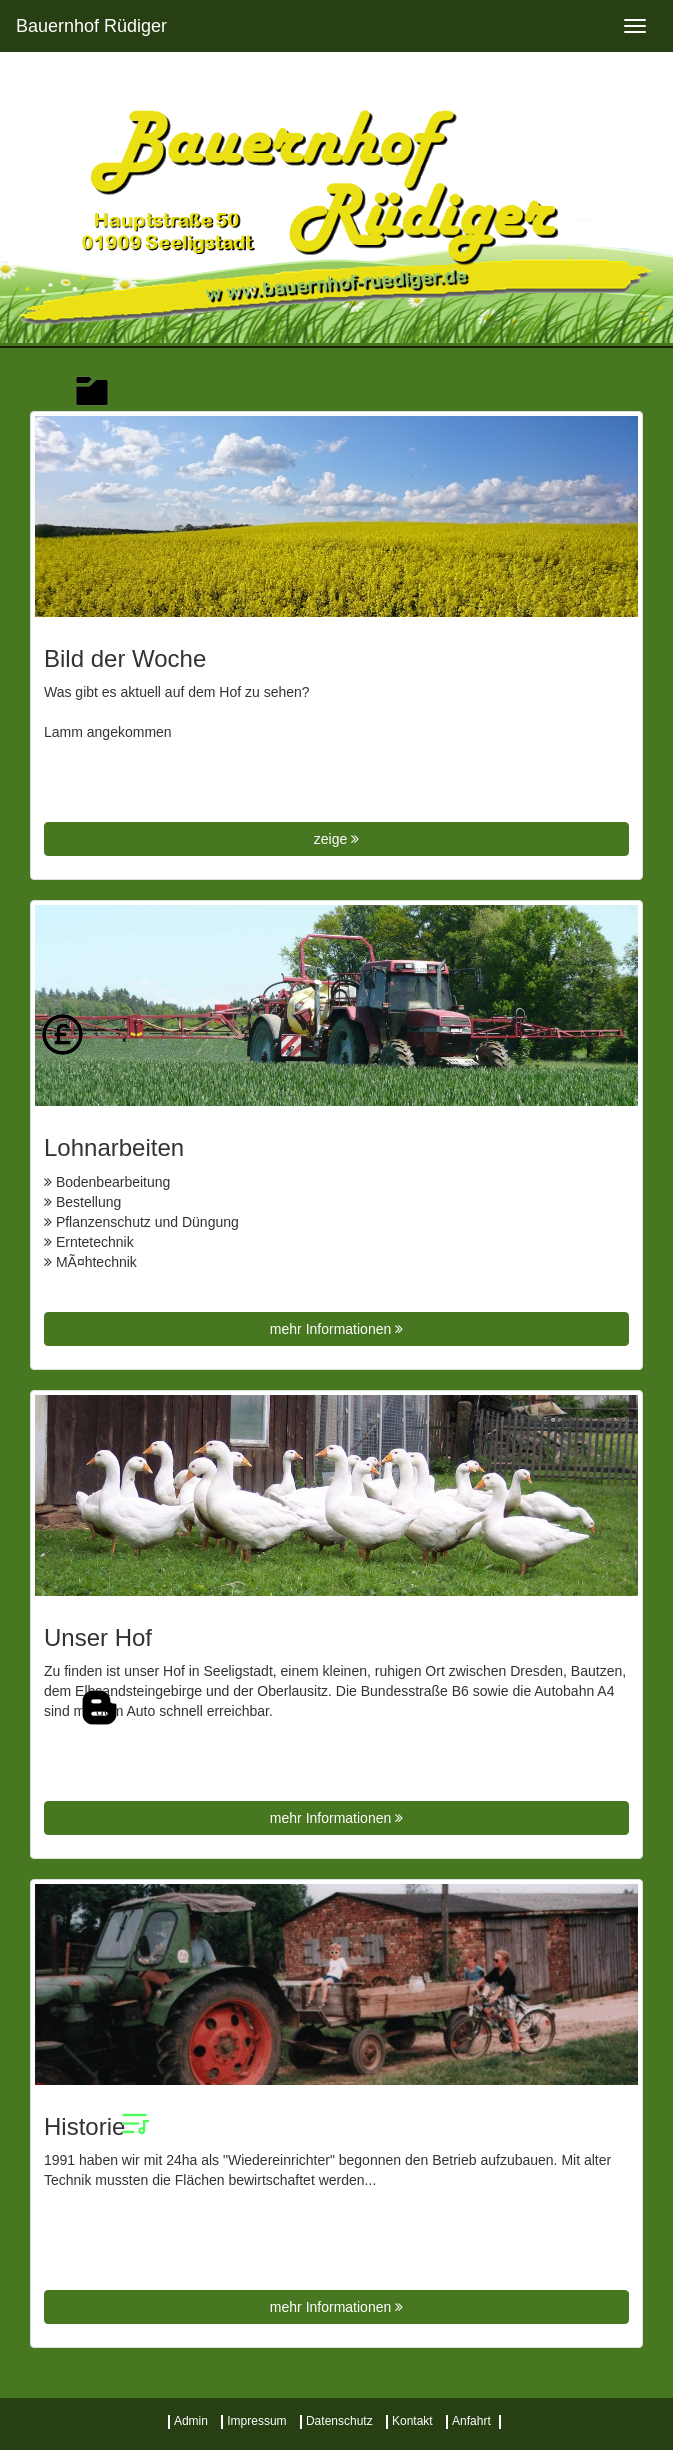  Describe the element at coordinates (99, 1707) in the screenshot. I see `open blogger app` at that location.